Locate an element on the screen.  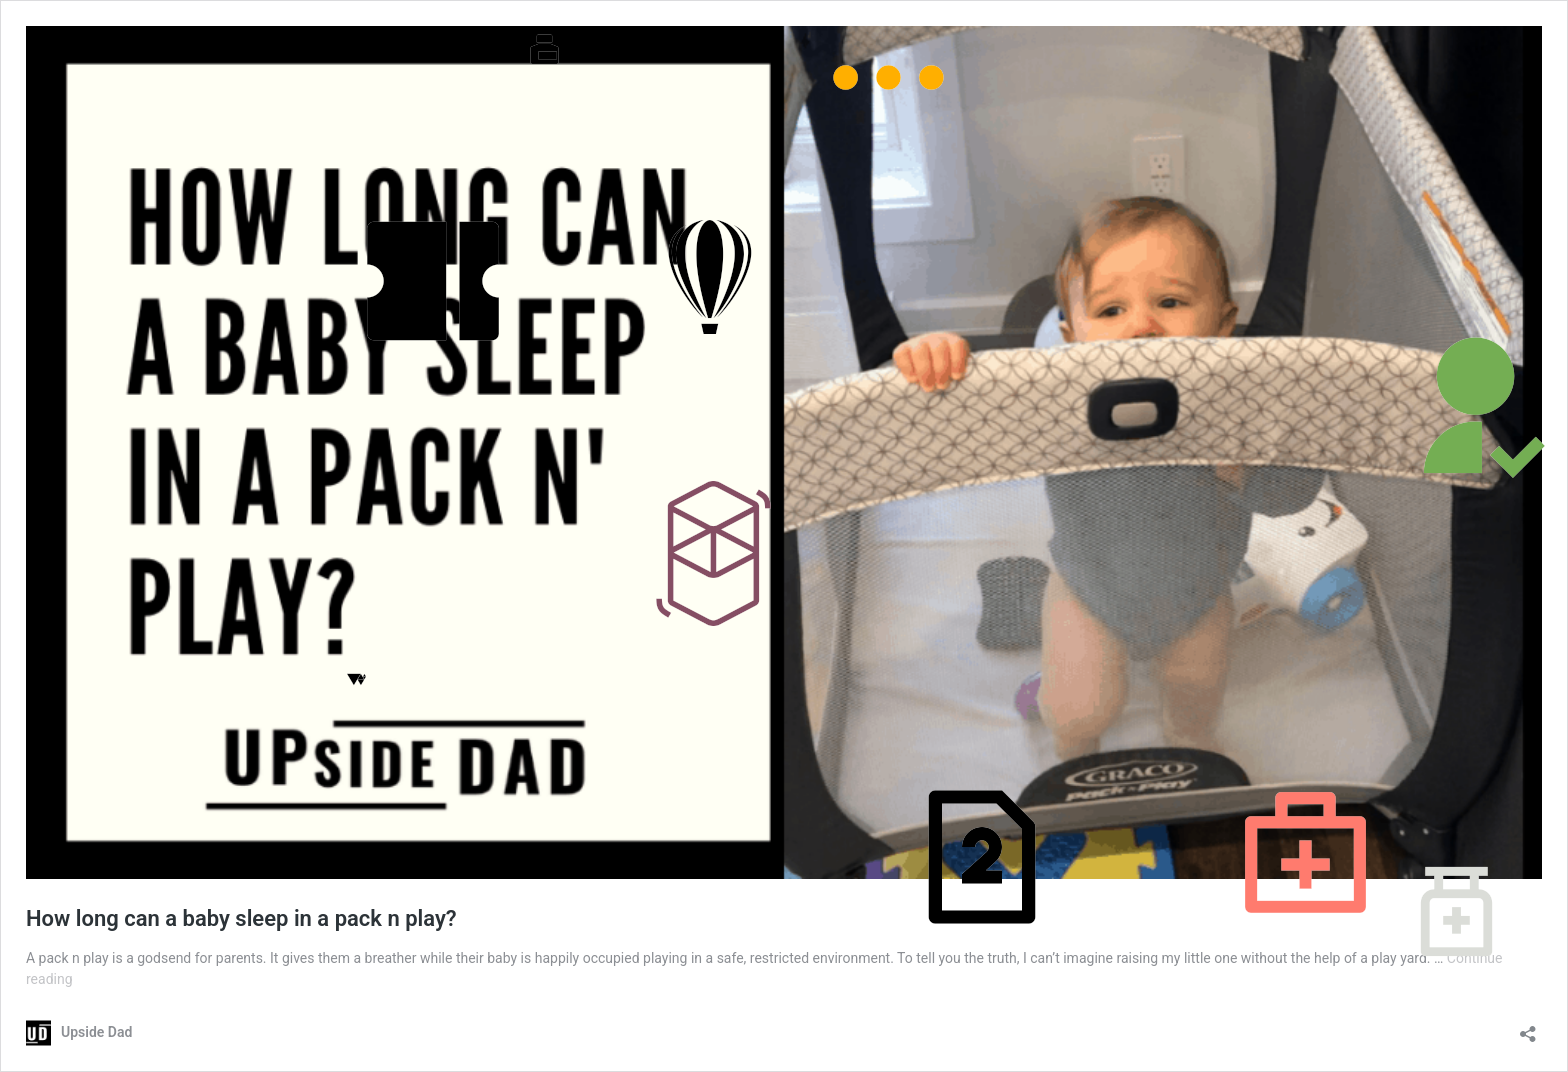
fantom blockchain network logo is located at coordinates (713, 553).